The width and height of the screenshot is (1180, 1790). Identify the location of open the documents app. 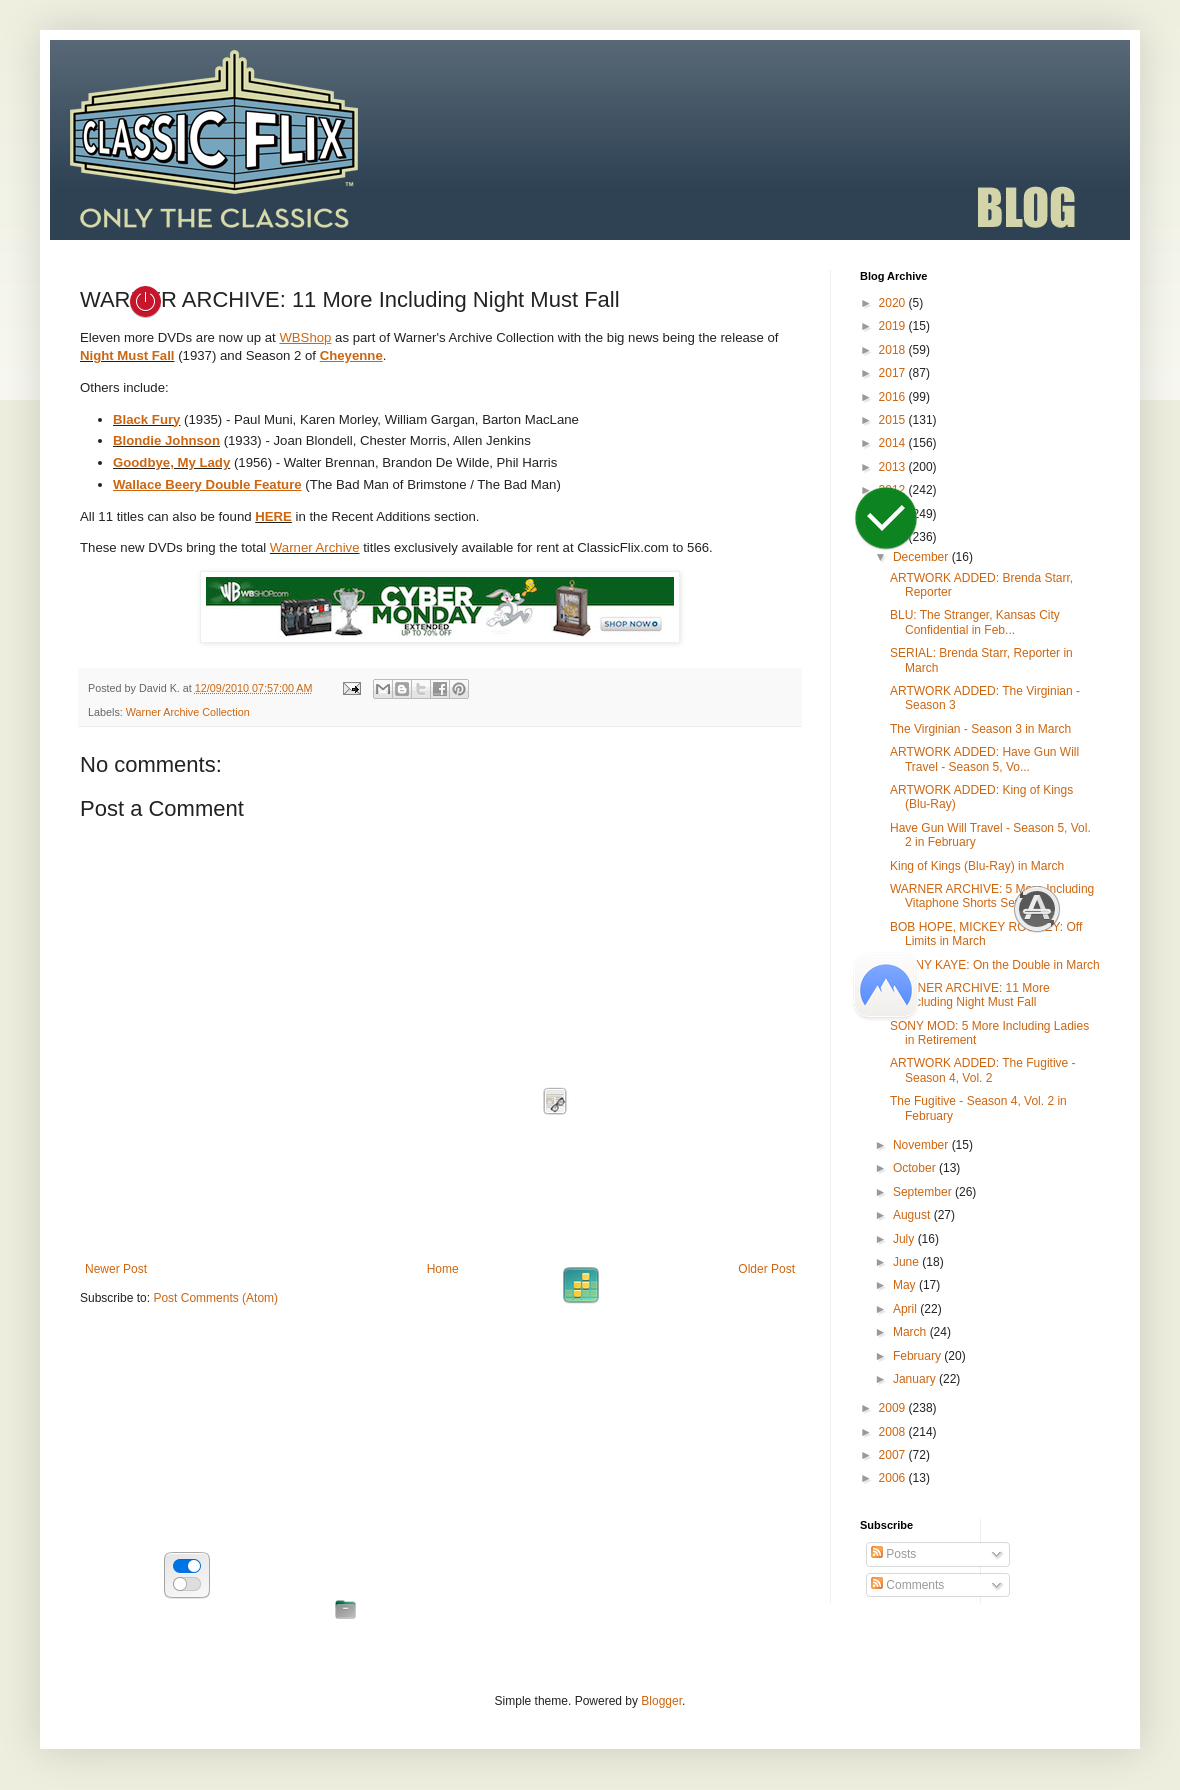
(555, 1101).